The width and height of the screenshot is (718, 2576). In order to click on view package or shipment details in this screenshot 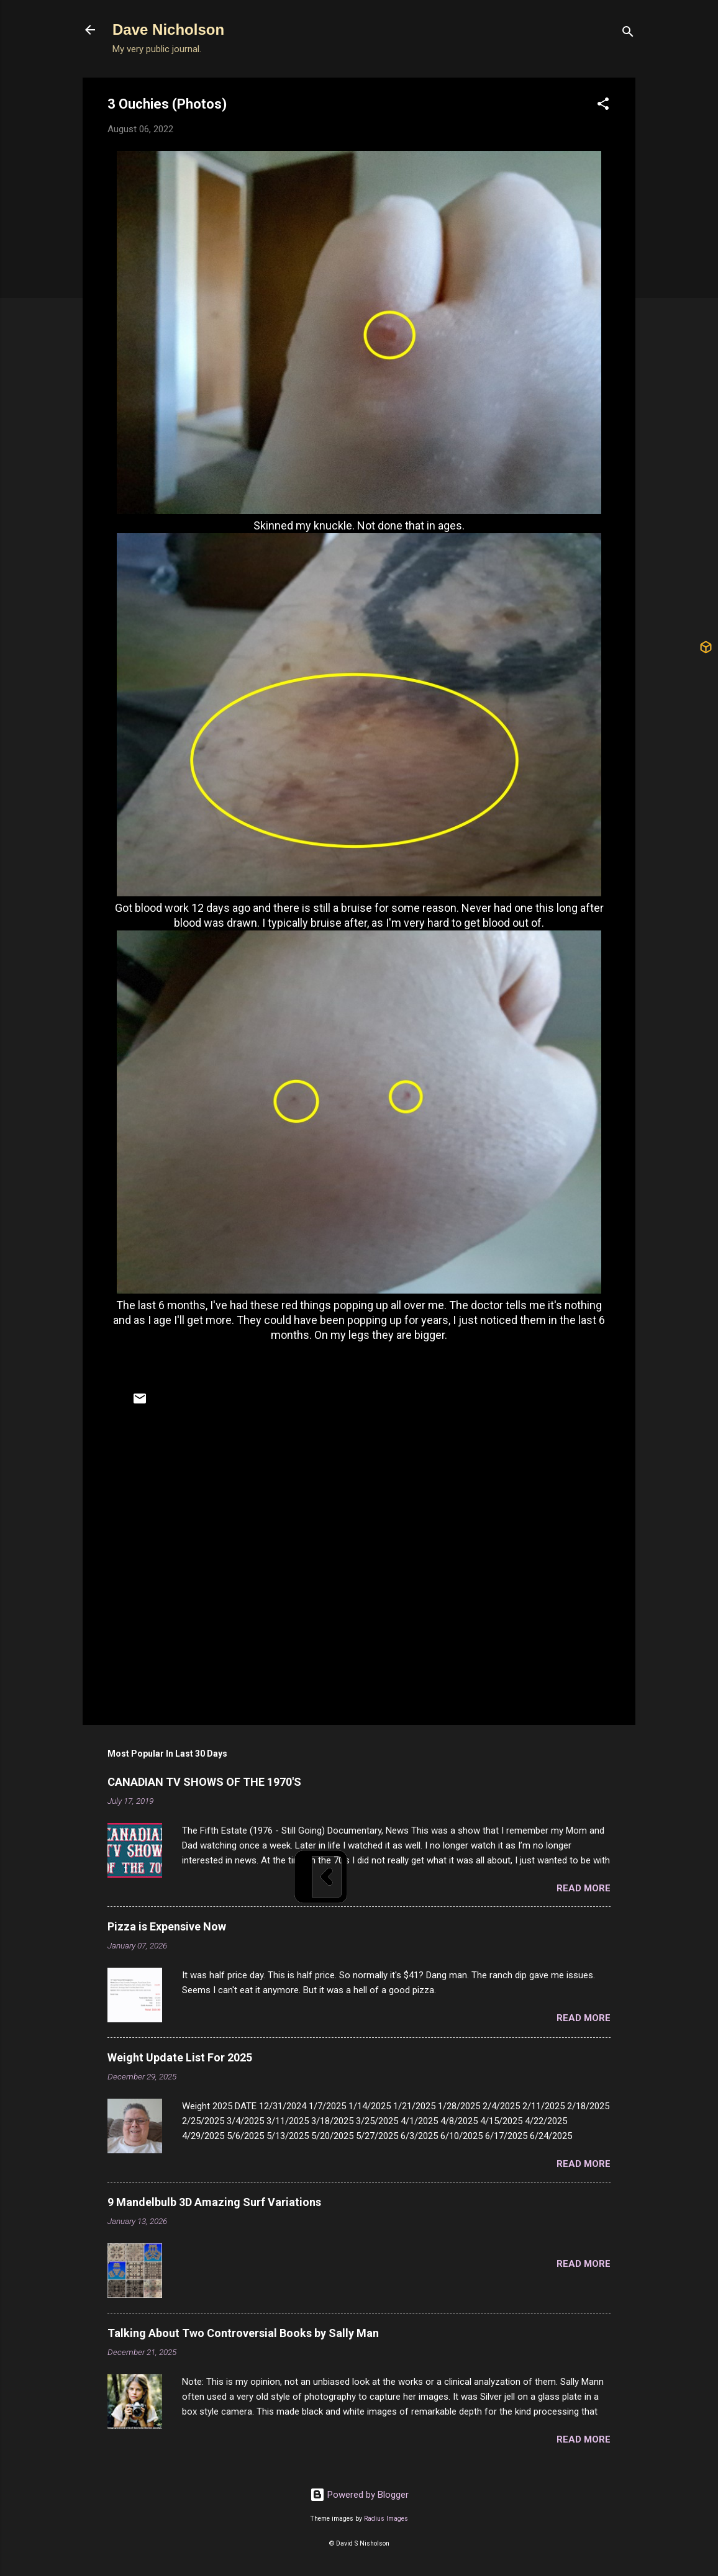, I will do `click(706, 647)`.